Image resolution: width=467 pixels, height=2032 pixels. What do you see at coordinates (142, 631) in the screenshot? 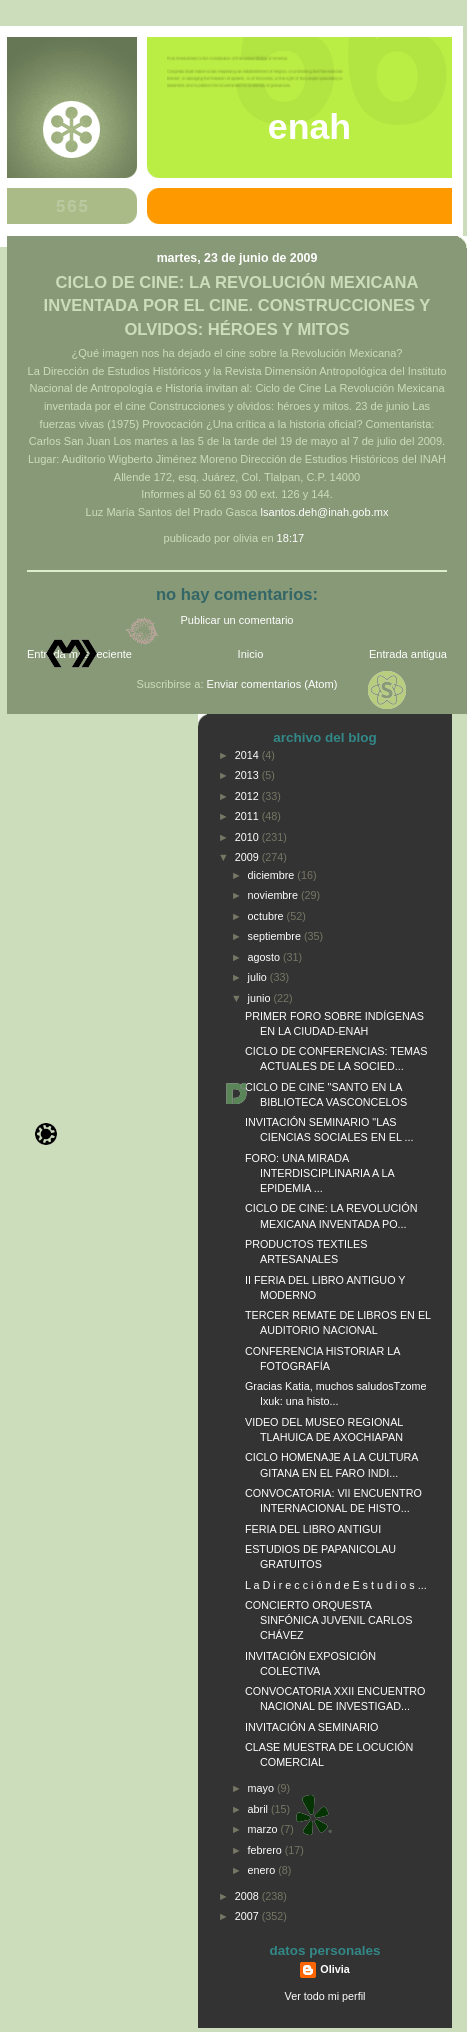
I see `OpenBSD operating system logo` at bounding box center [142, 631].